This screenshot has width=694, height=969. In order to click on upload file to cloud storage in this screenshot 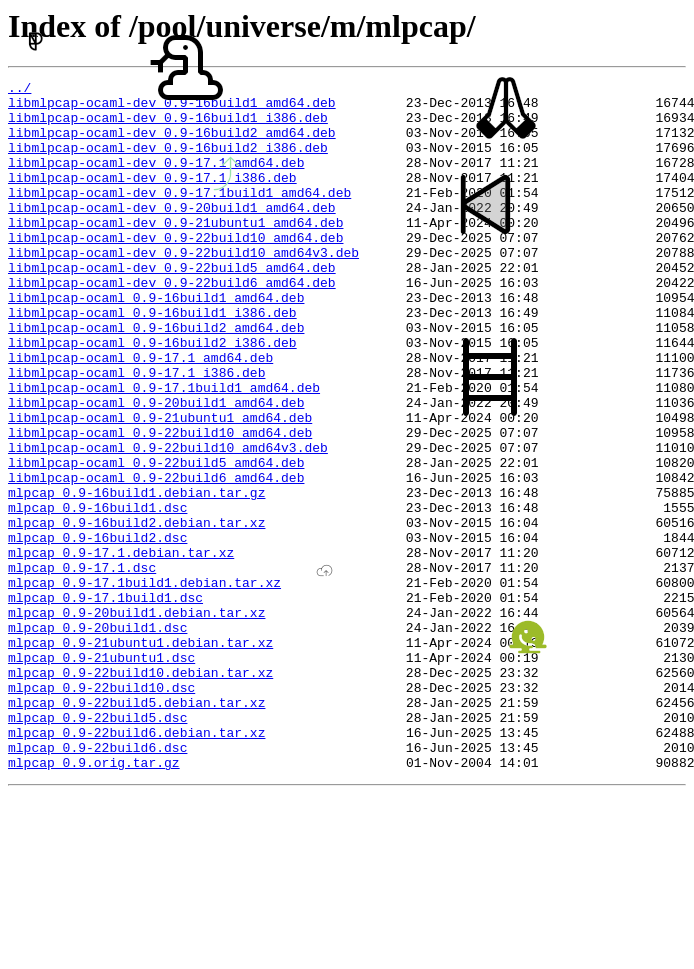, I will do `click(324, 570)`.